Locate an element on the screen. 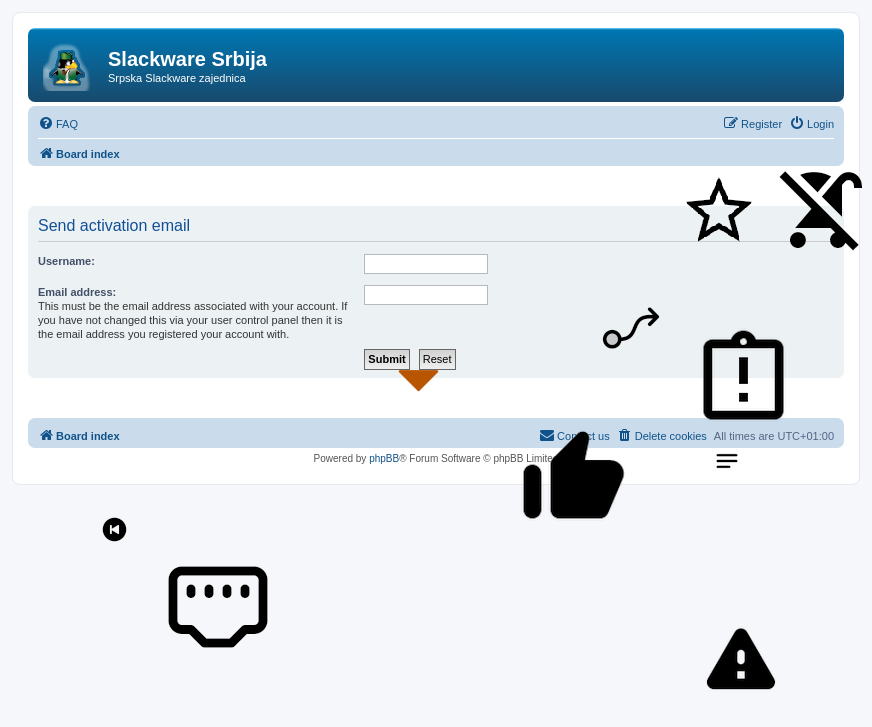 This screenshot has height=727, width=872. expand a dropdown menu is located at coordinates (418, 375).